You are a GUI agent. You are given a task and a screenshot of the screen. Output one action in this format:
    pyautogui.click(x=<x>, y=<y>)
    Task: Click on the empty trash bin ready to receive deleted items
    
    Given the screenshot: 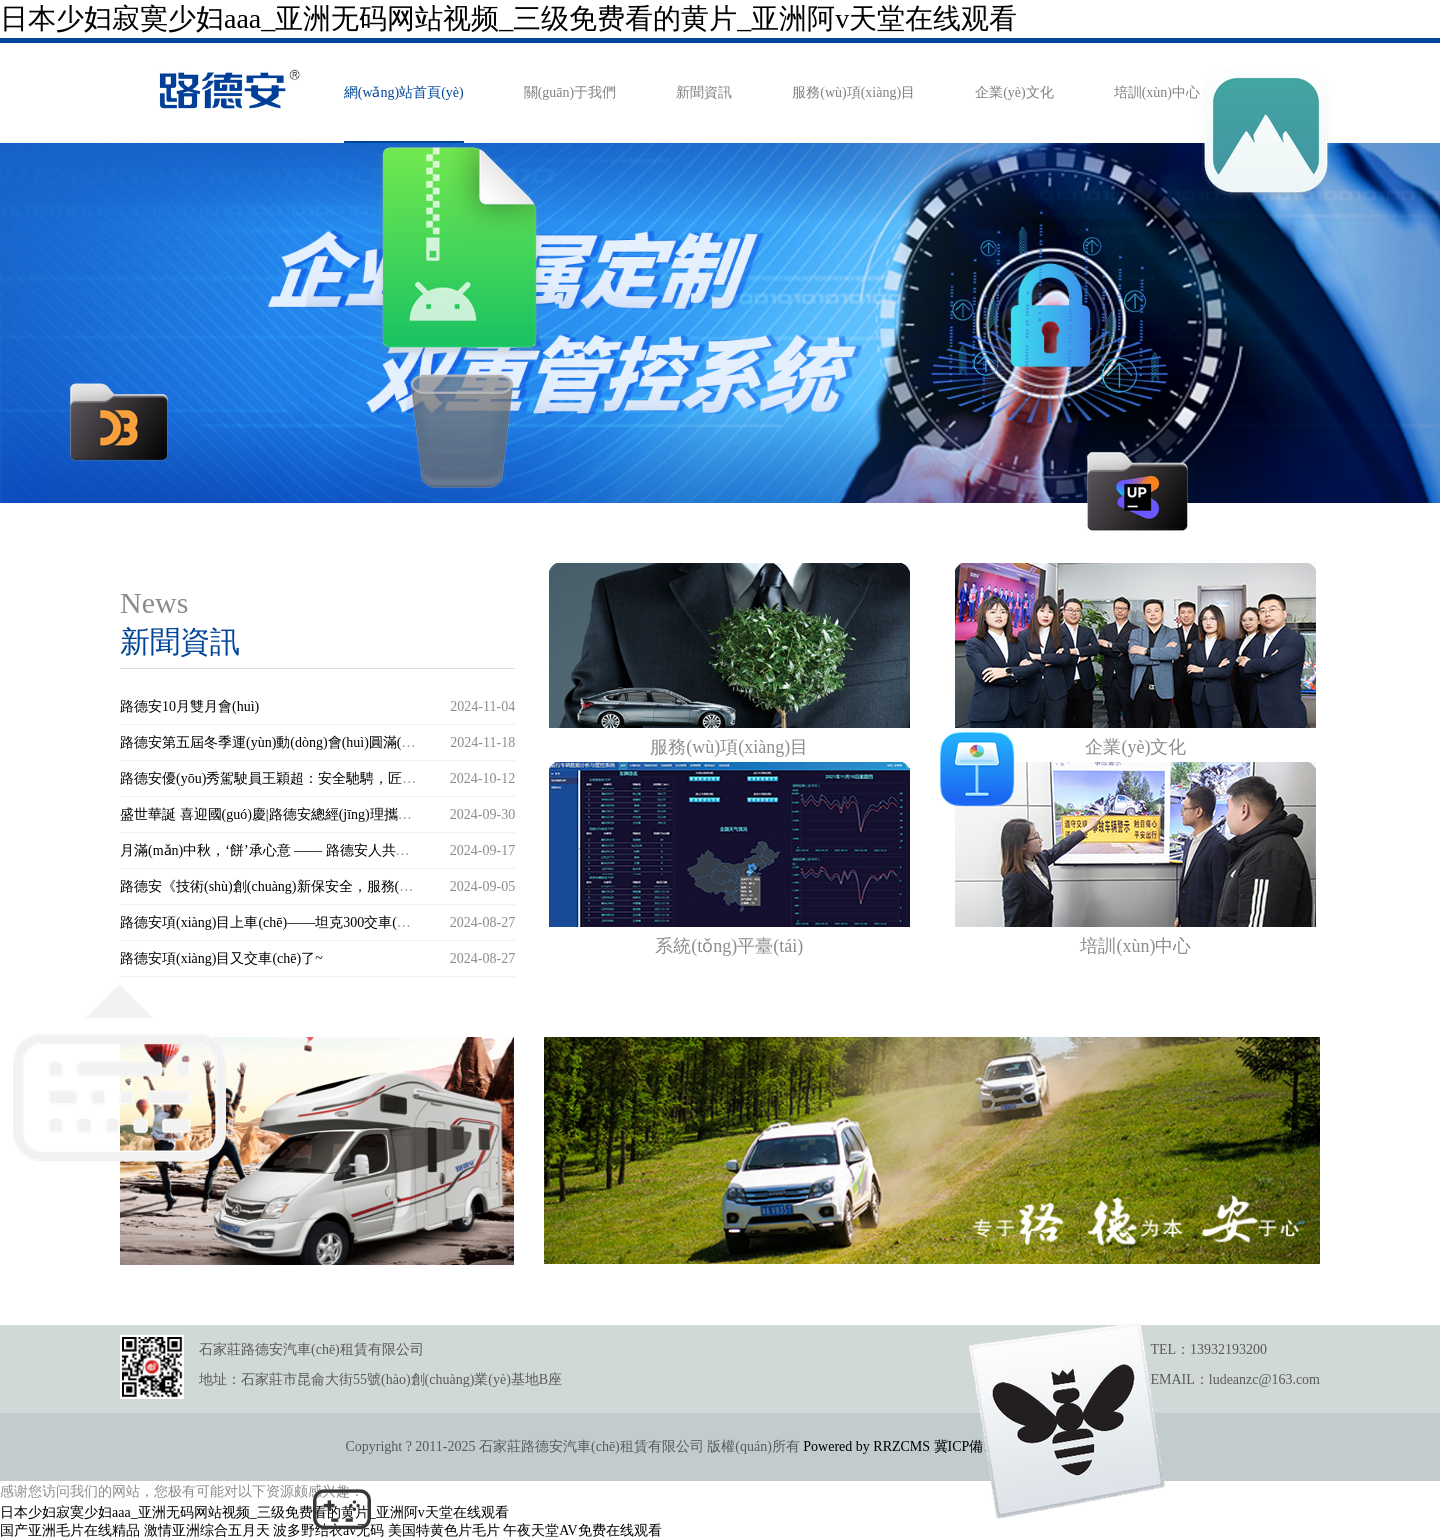 What is the action you would take?
    pyautogui.click(x=462, y=430)
    